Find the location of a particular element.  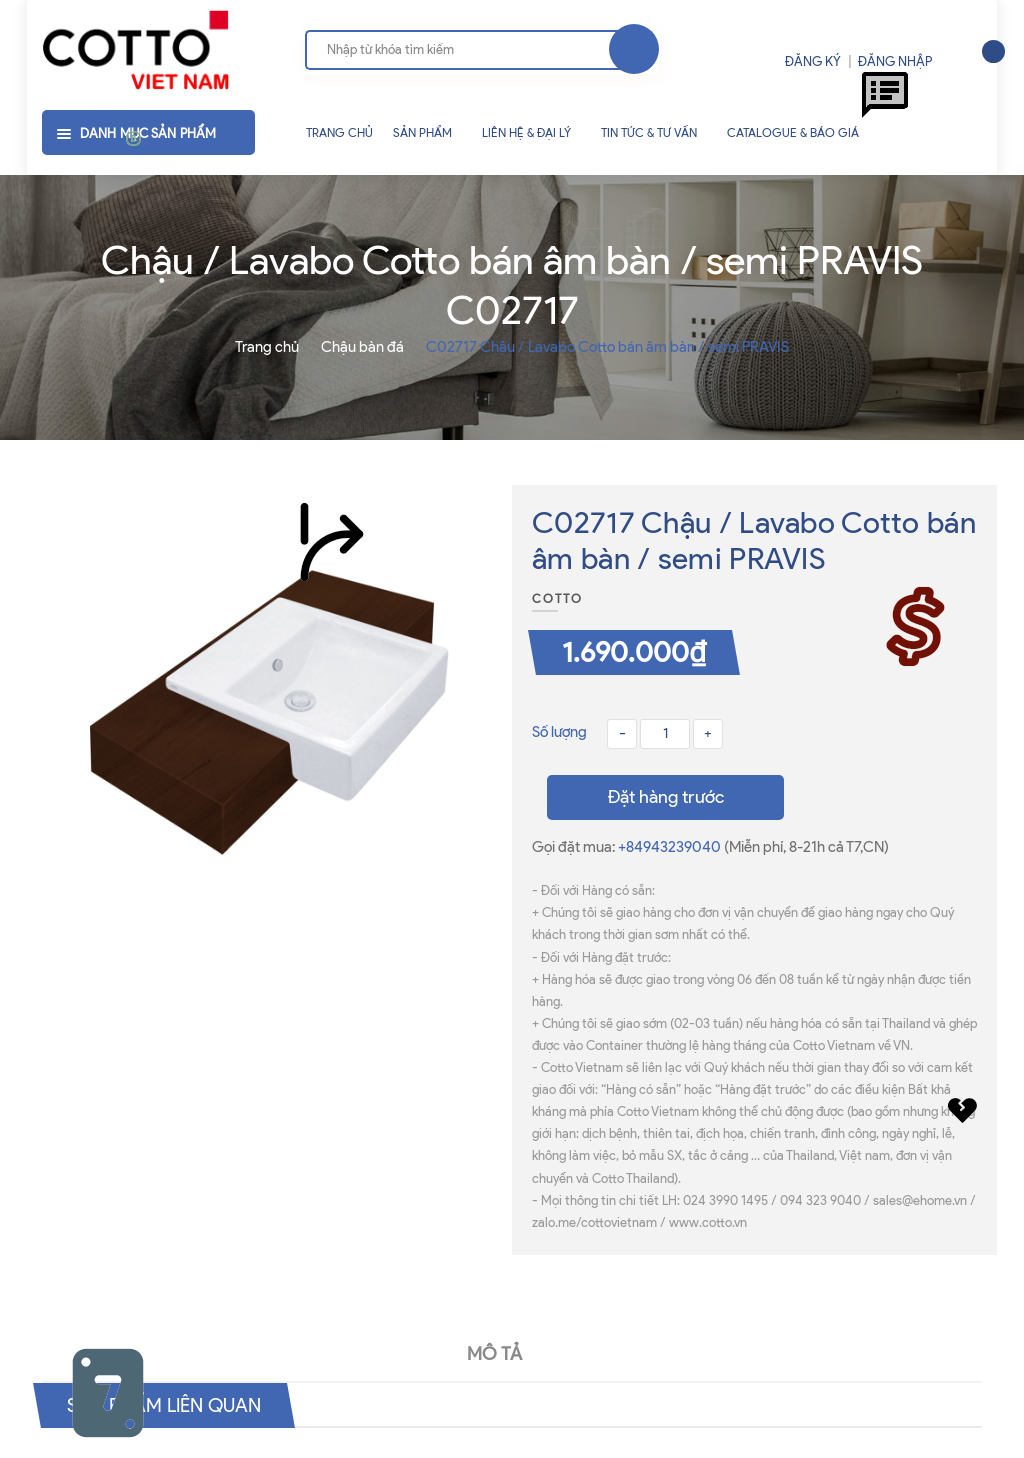

open Cash App is located at coordinates (915, 626).